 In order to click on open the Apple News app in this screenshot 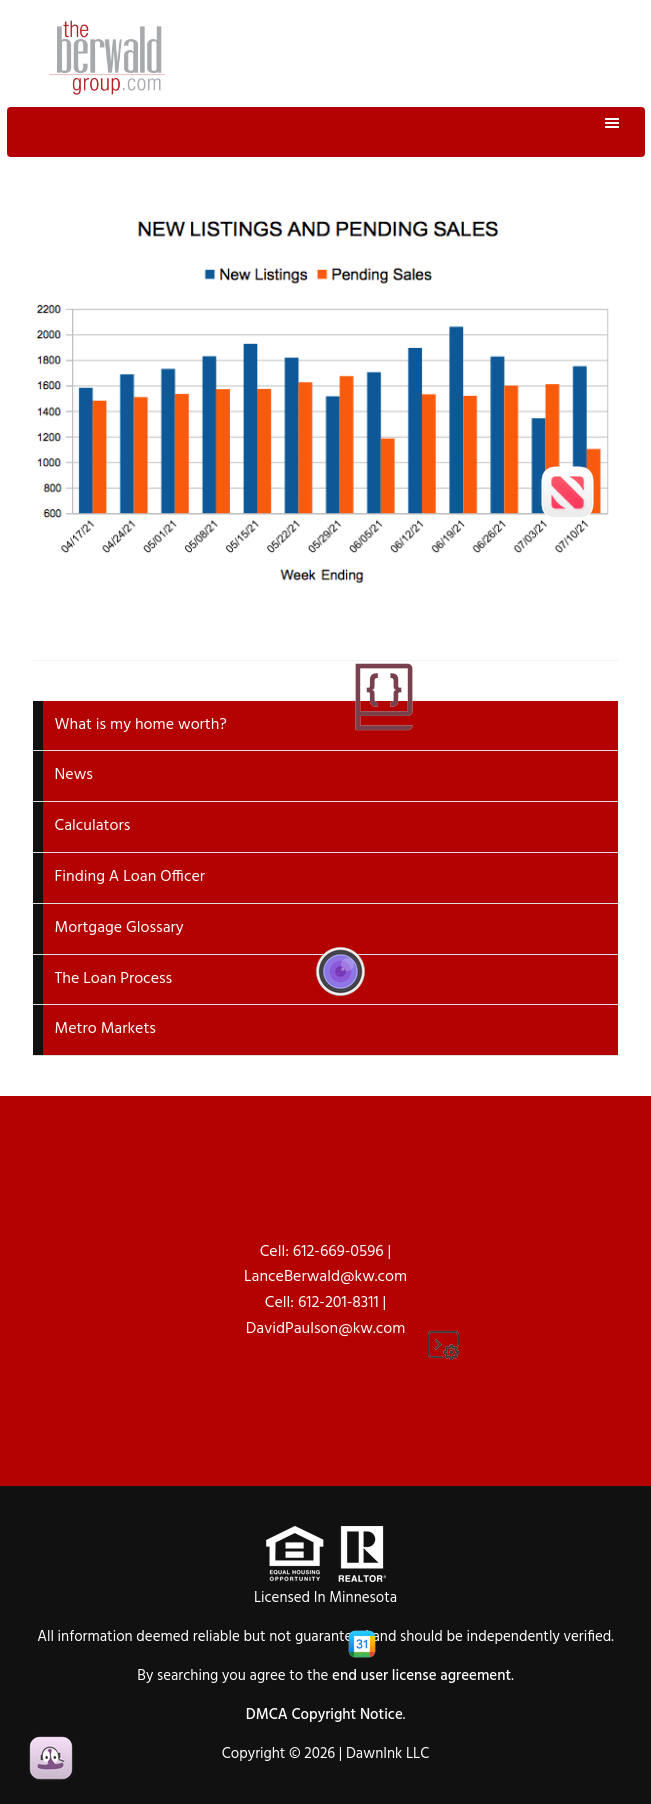, I will do `click(567, 492)`.